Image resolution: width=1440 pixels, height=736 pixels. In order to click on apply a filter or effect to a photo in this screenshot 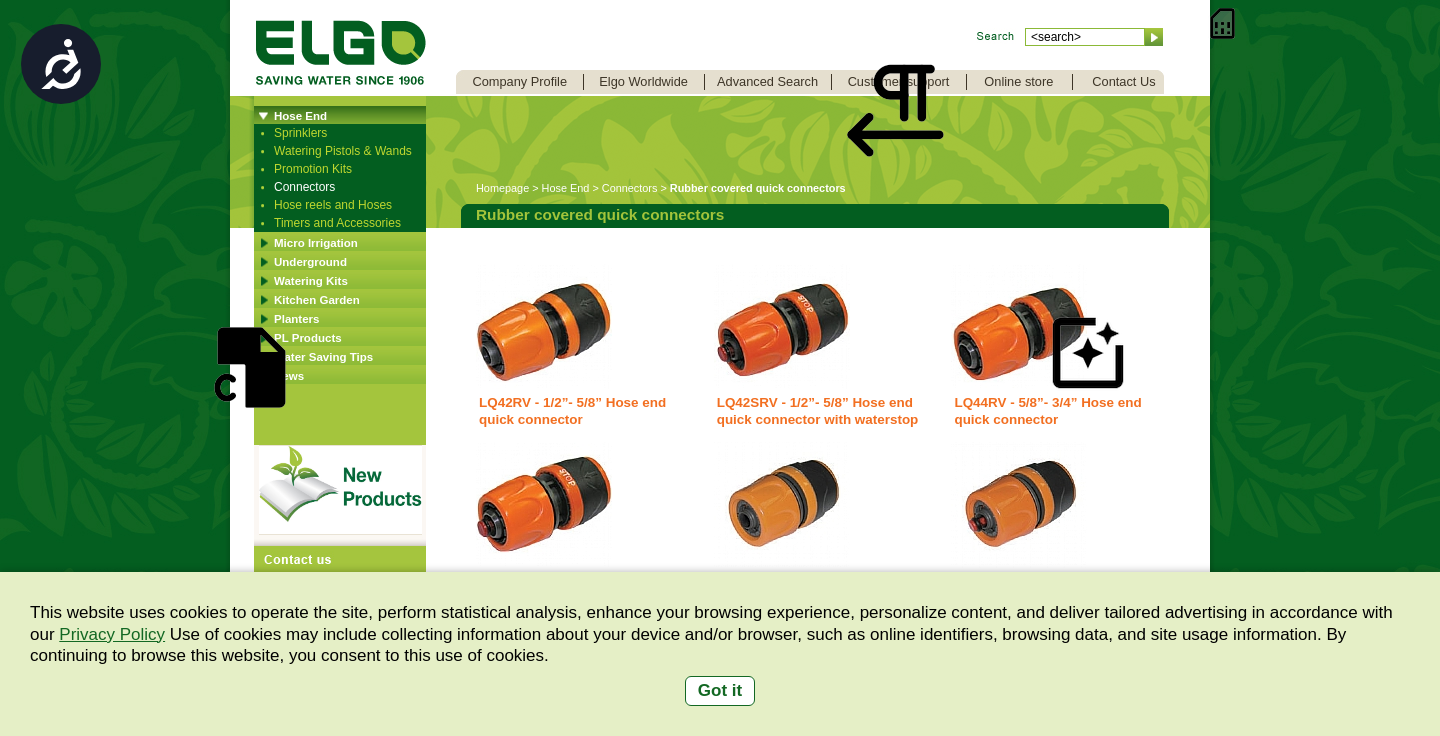, I will do `click(1088, 353)`.